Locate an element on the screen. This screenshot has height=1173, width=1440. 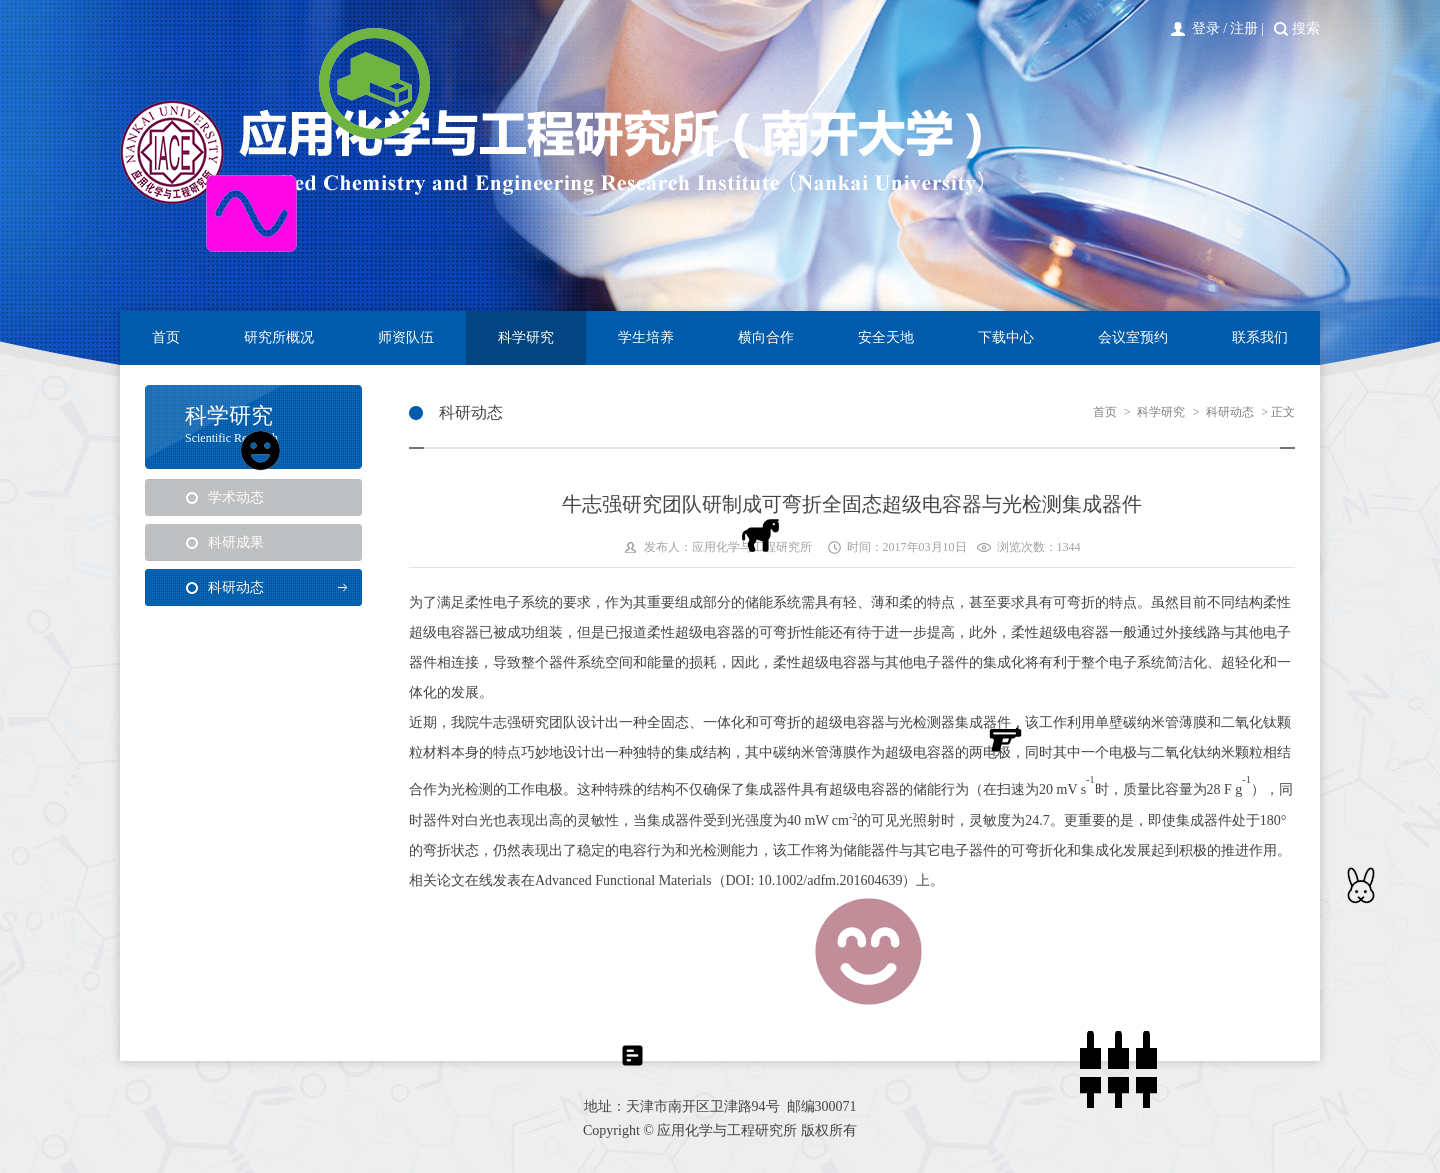
add a positive reaction or emoji is located at coordinates (868, 951).